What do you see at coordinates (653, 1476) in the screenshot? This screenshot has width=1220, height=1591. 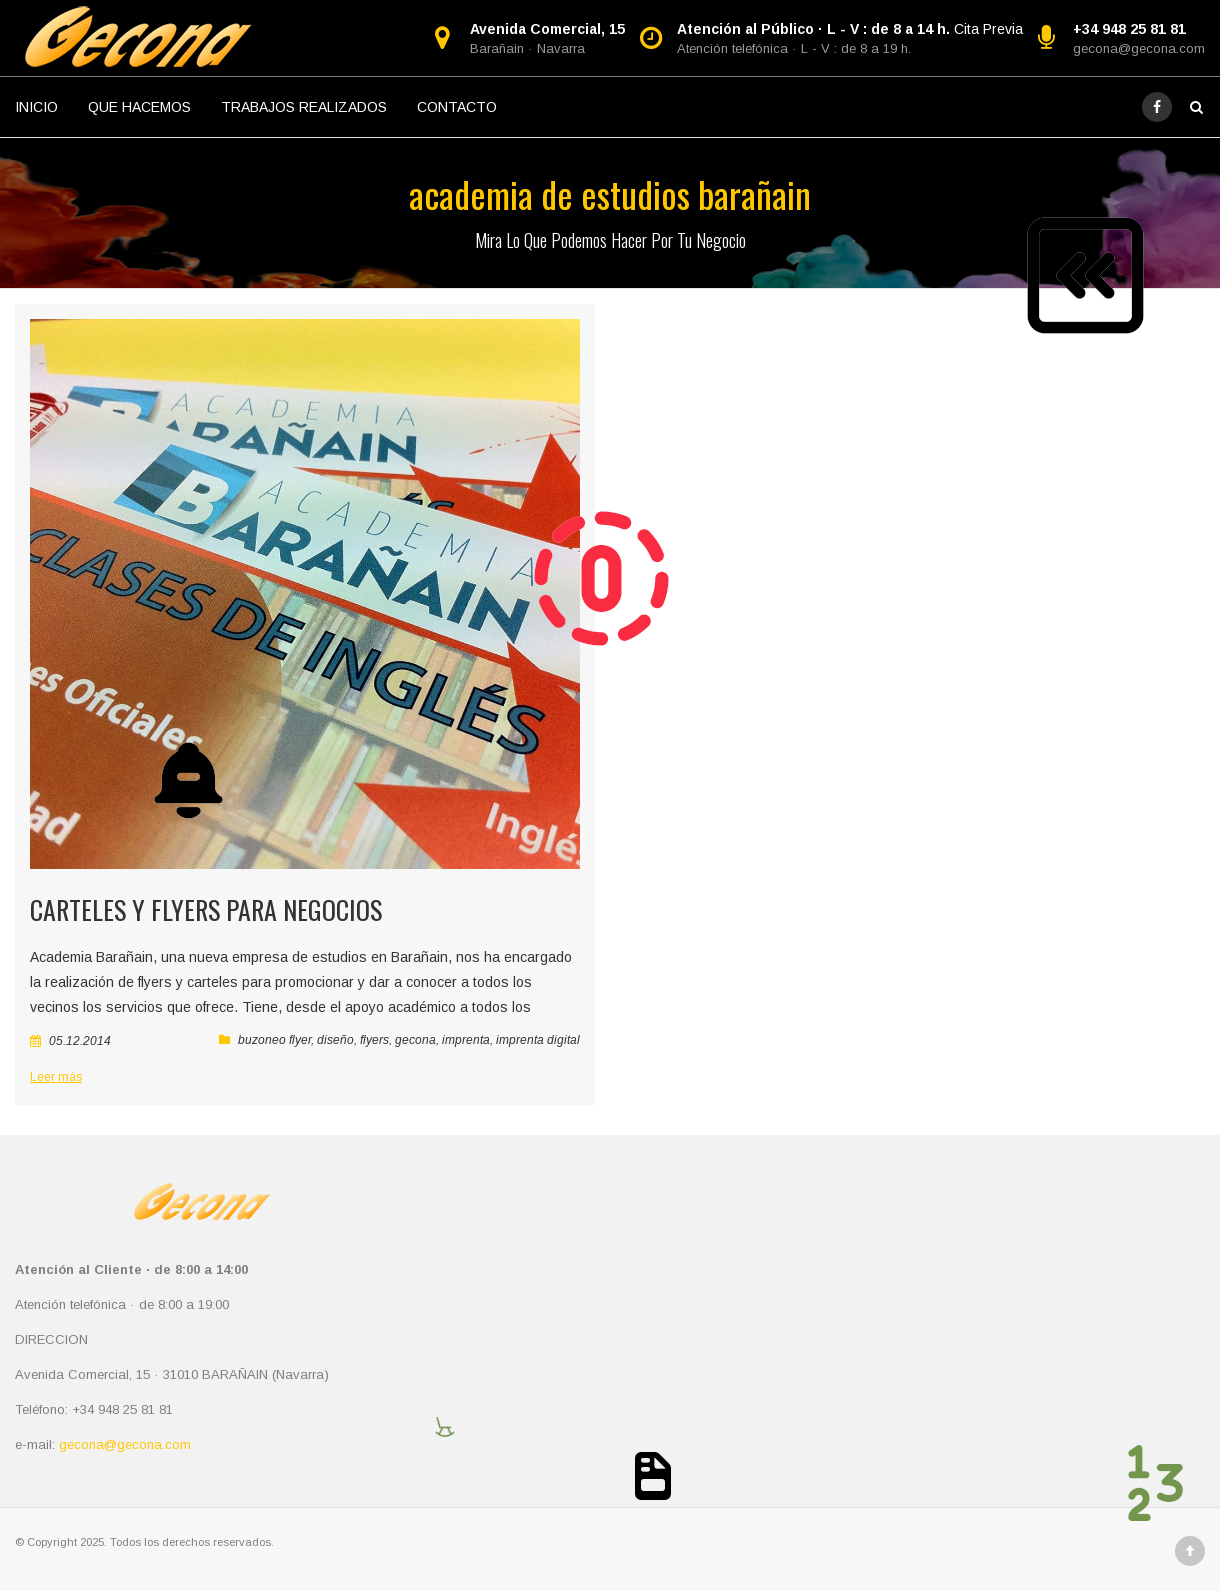 I see `view invoice or billing document` at bounding box center [653, 1476].